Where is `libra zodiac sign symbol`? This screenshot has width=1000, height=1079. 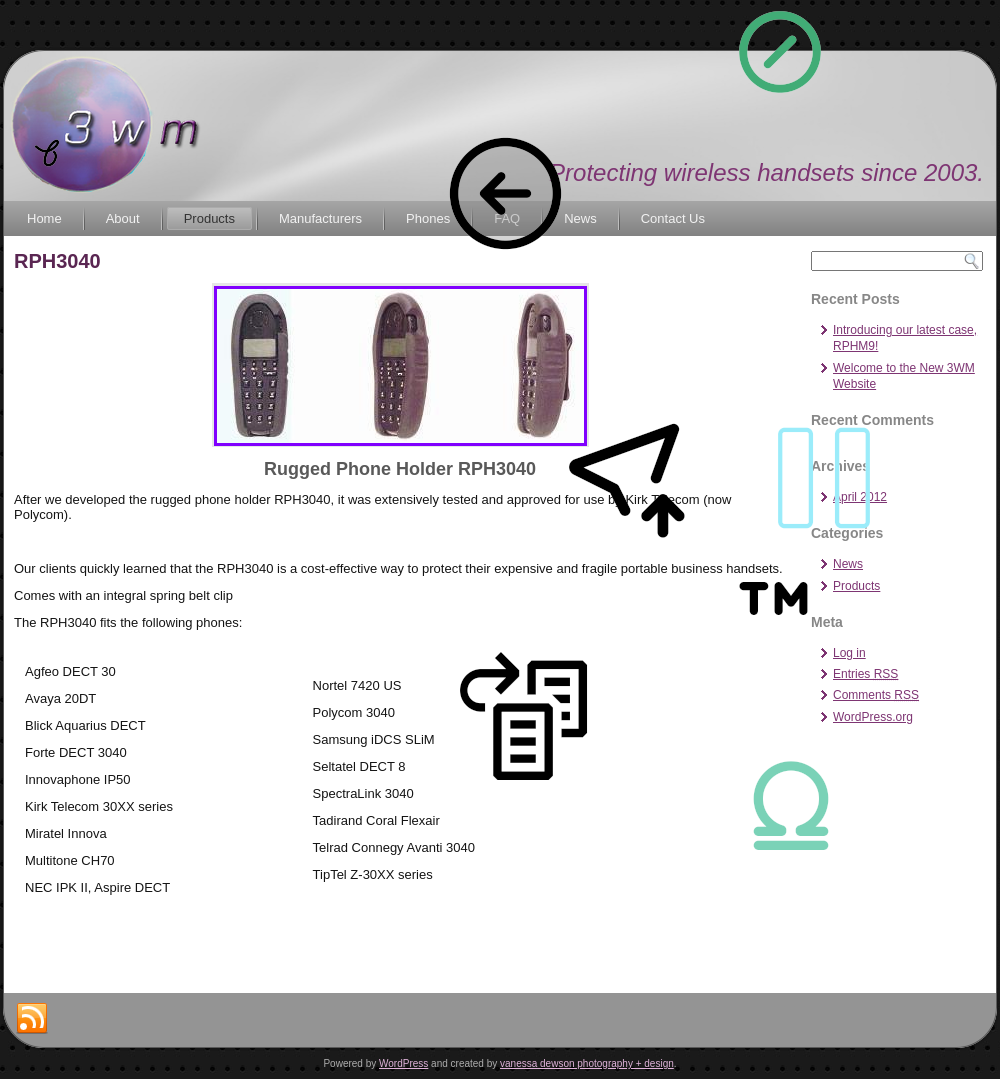
libra zodiac sign symbol is located at coordinates (791, 808).